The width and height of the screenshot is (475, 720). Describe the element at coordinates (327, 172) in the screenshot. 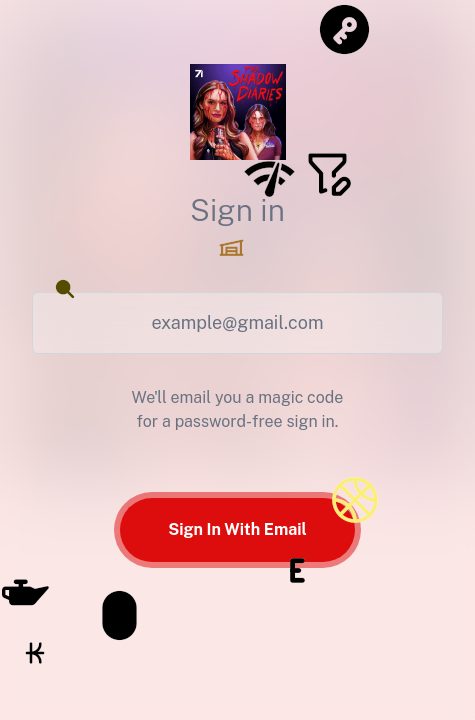

I see `edit filter settings` at that location.